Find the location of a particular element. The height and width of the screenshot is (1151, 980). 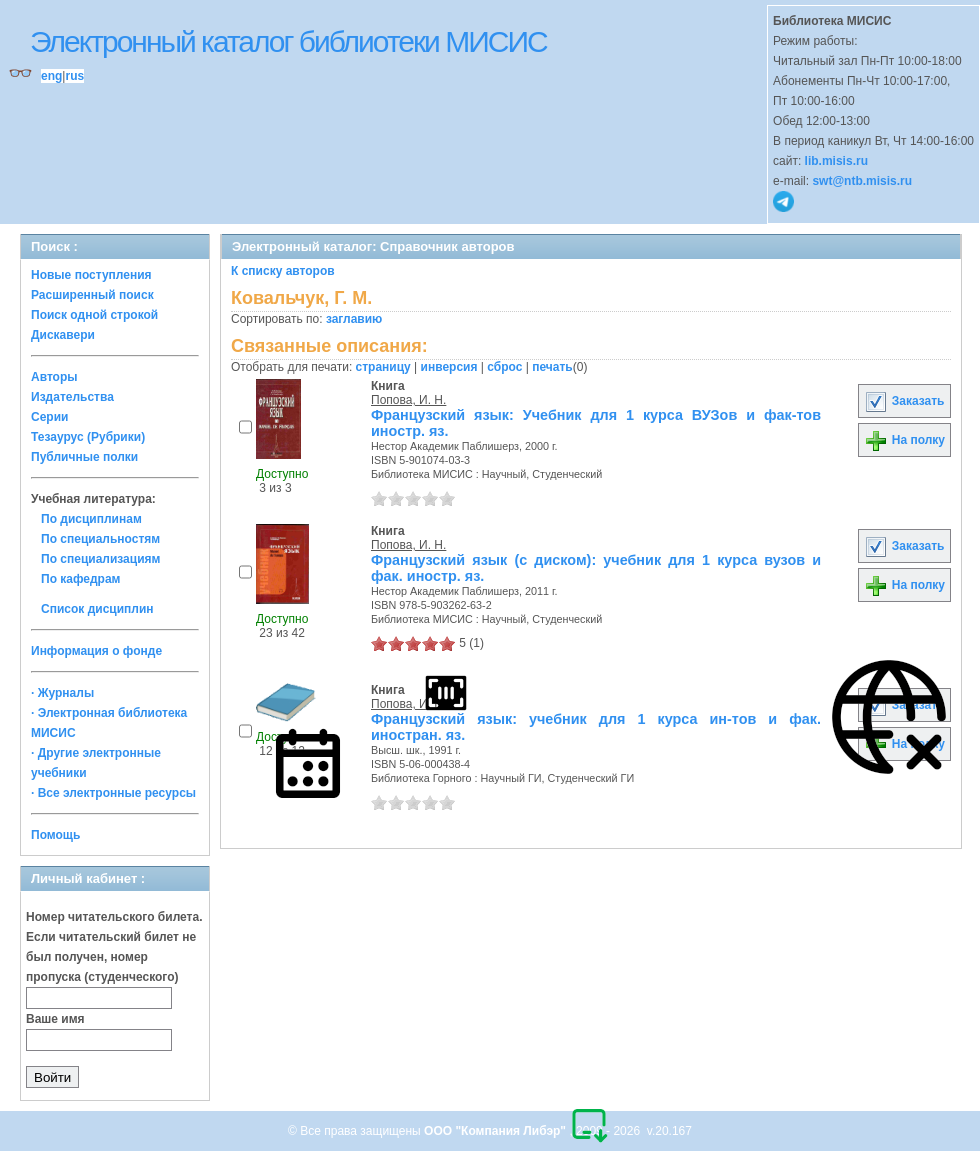

view calendar with scheduled events is located at coordinates (308, 766).